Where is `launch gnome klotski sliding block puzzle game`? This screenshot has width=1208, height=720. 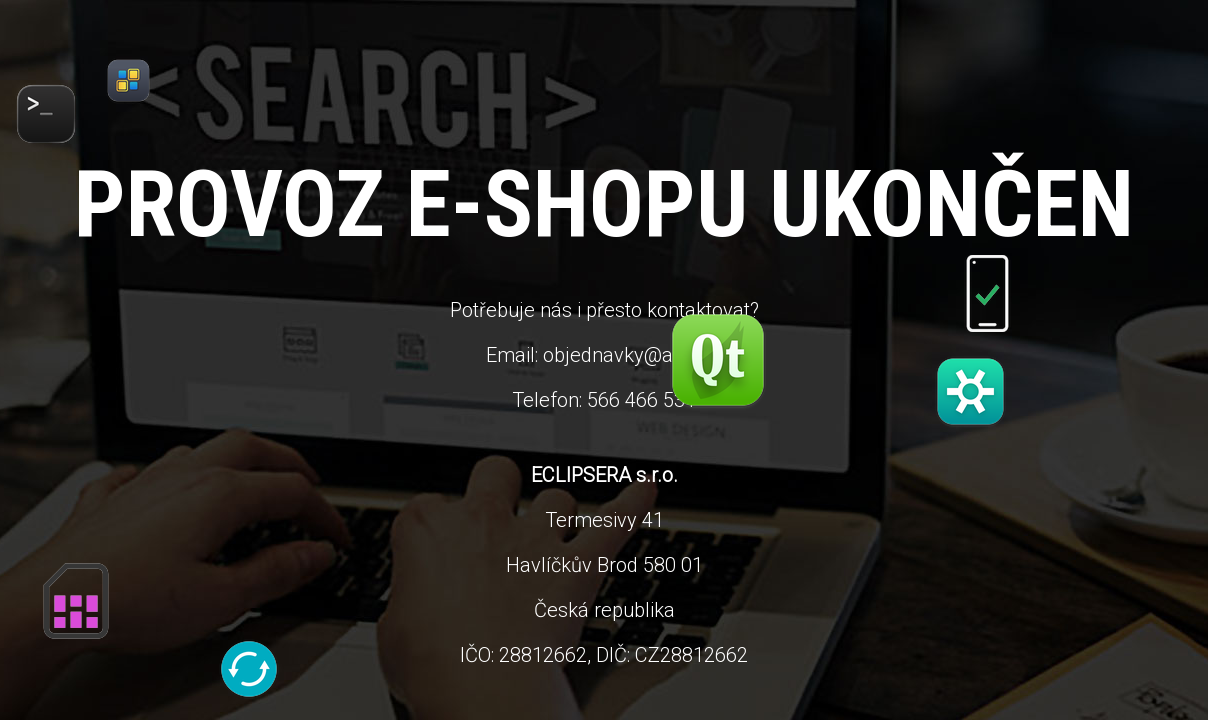
launch gnome klotski sliding block puzzle game is located at coordinates (128, 80).